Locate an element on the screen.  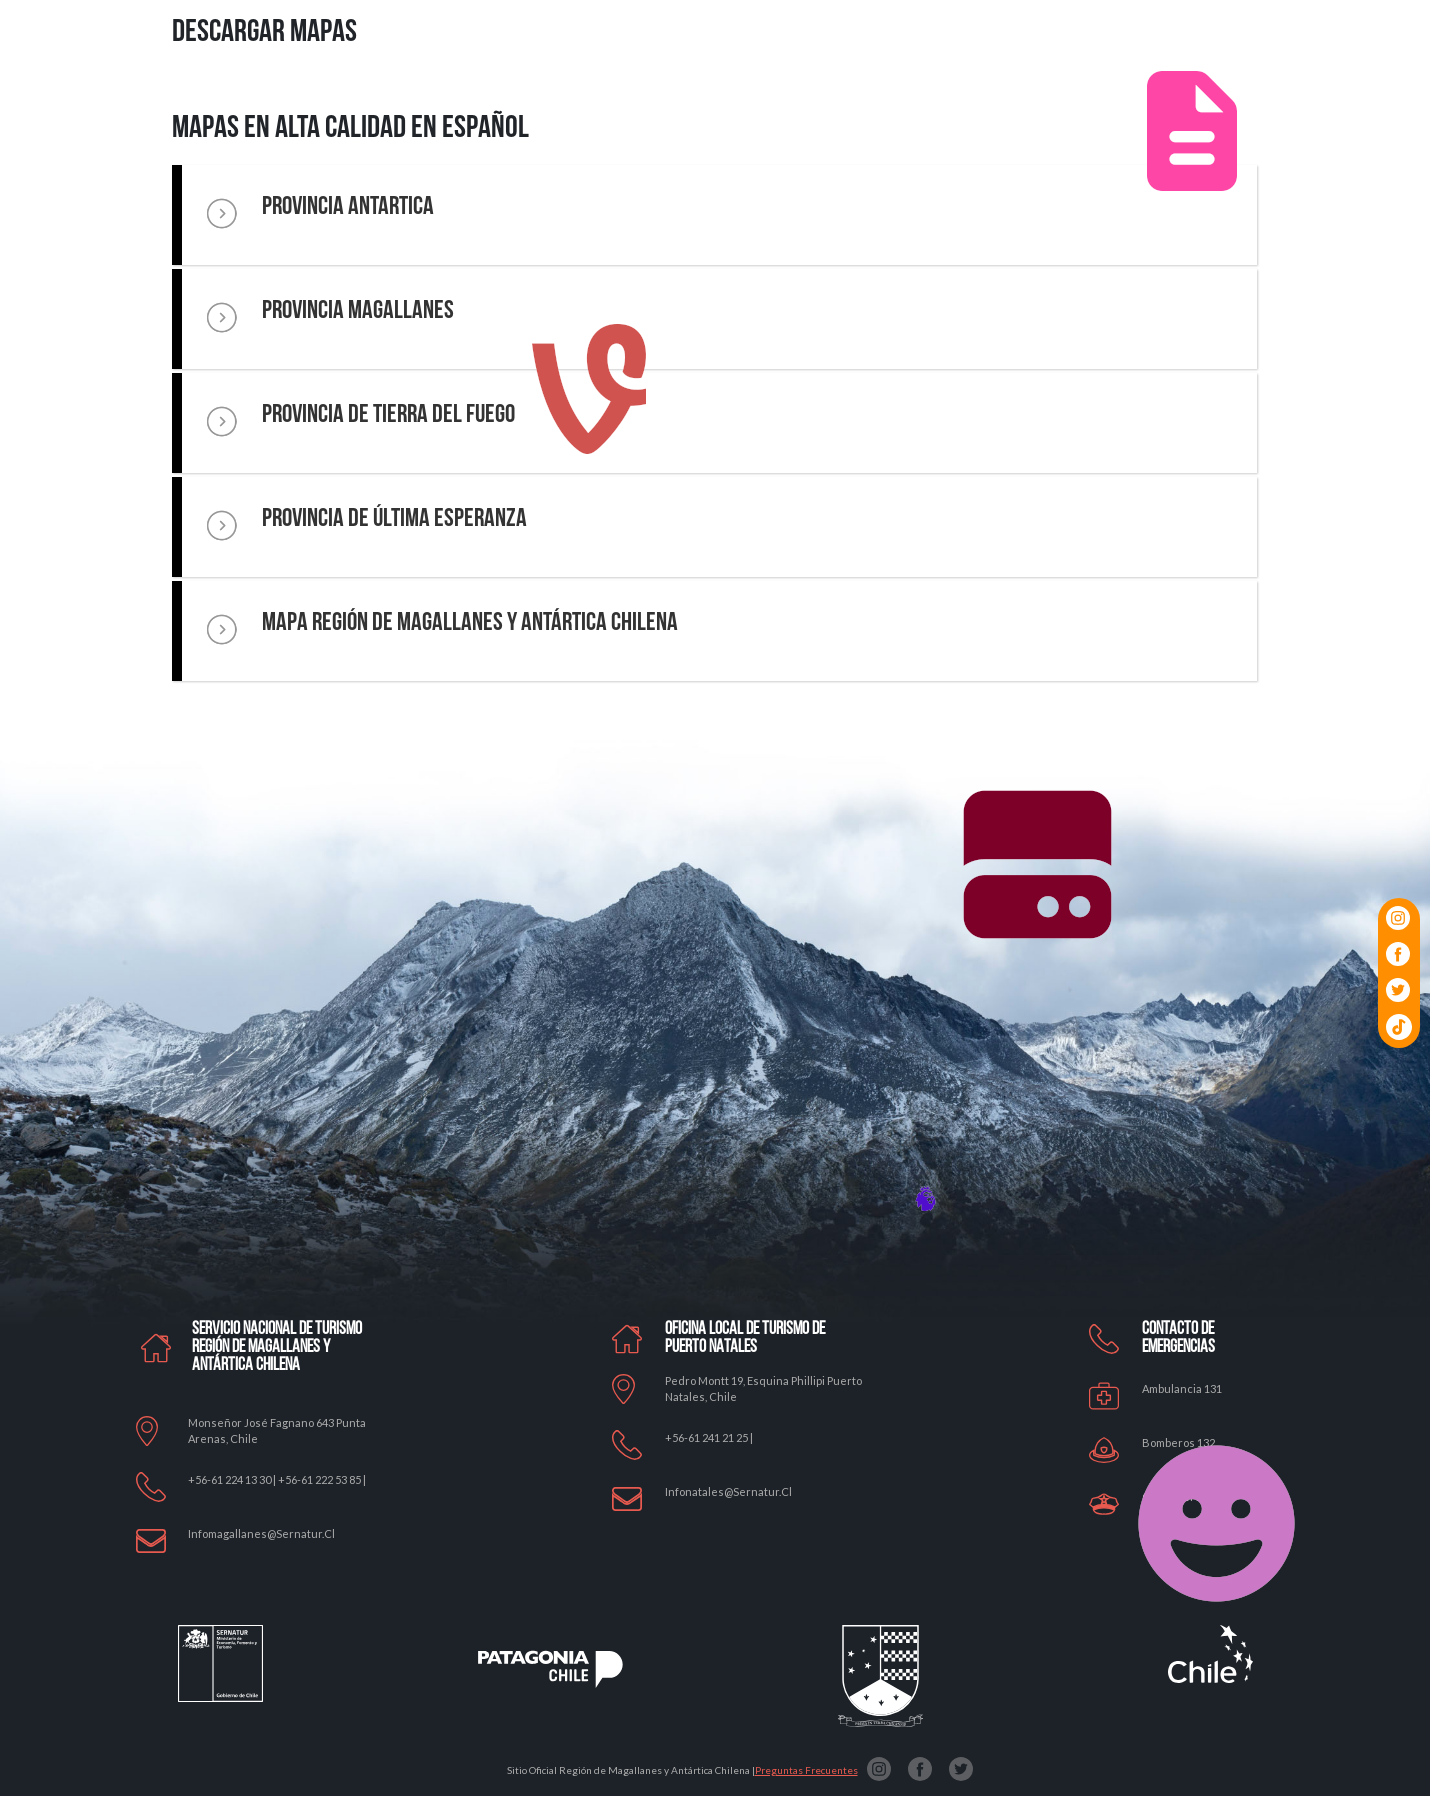
add a reaction or emoji is located at coordinates (1216, 1523).